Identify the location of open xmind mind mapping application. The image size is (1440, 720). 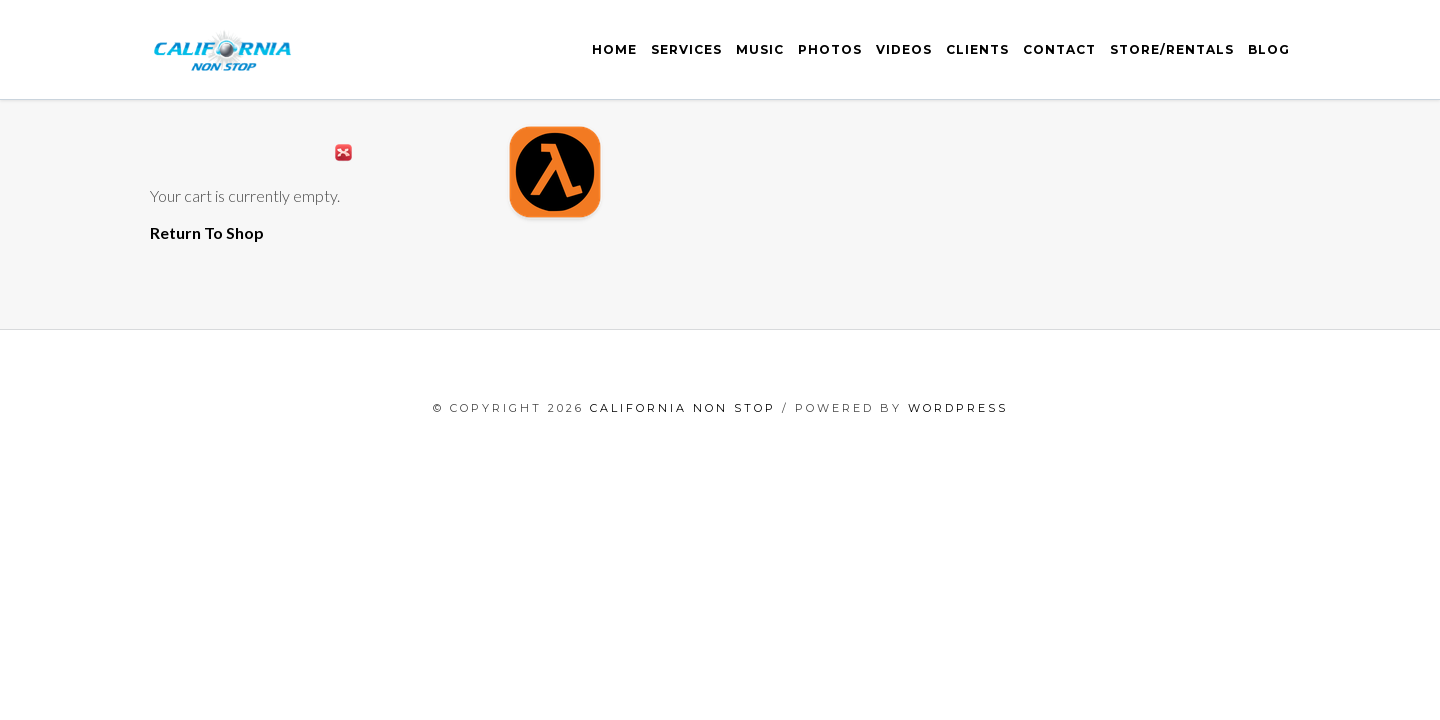
(343, 152).